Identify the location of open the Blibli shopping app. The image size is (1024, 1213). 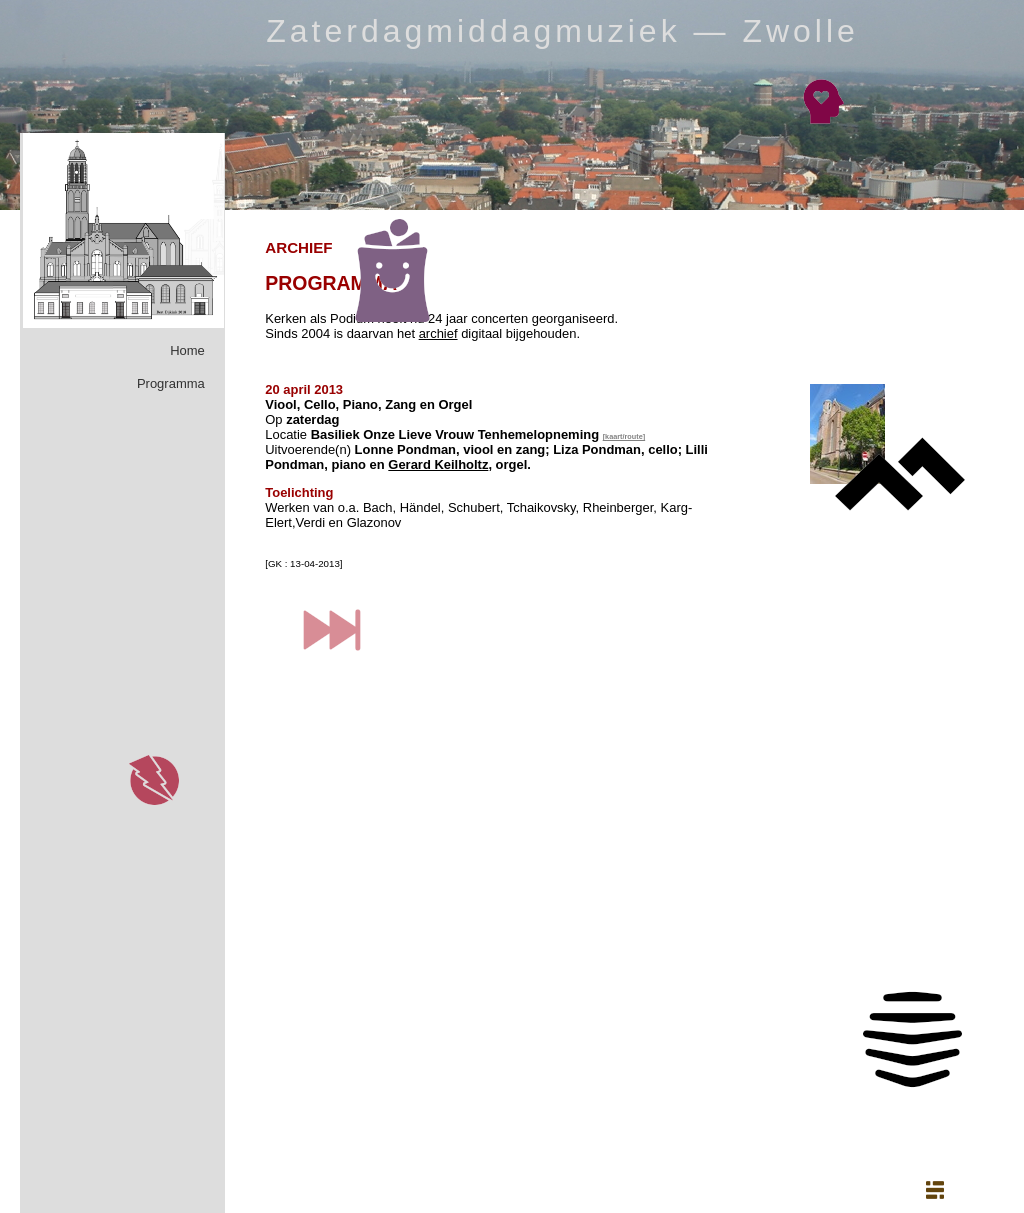
(392, 270).